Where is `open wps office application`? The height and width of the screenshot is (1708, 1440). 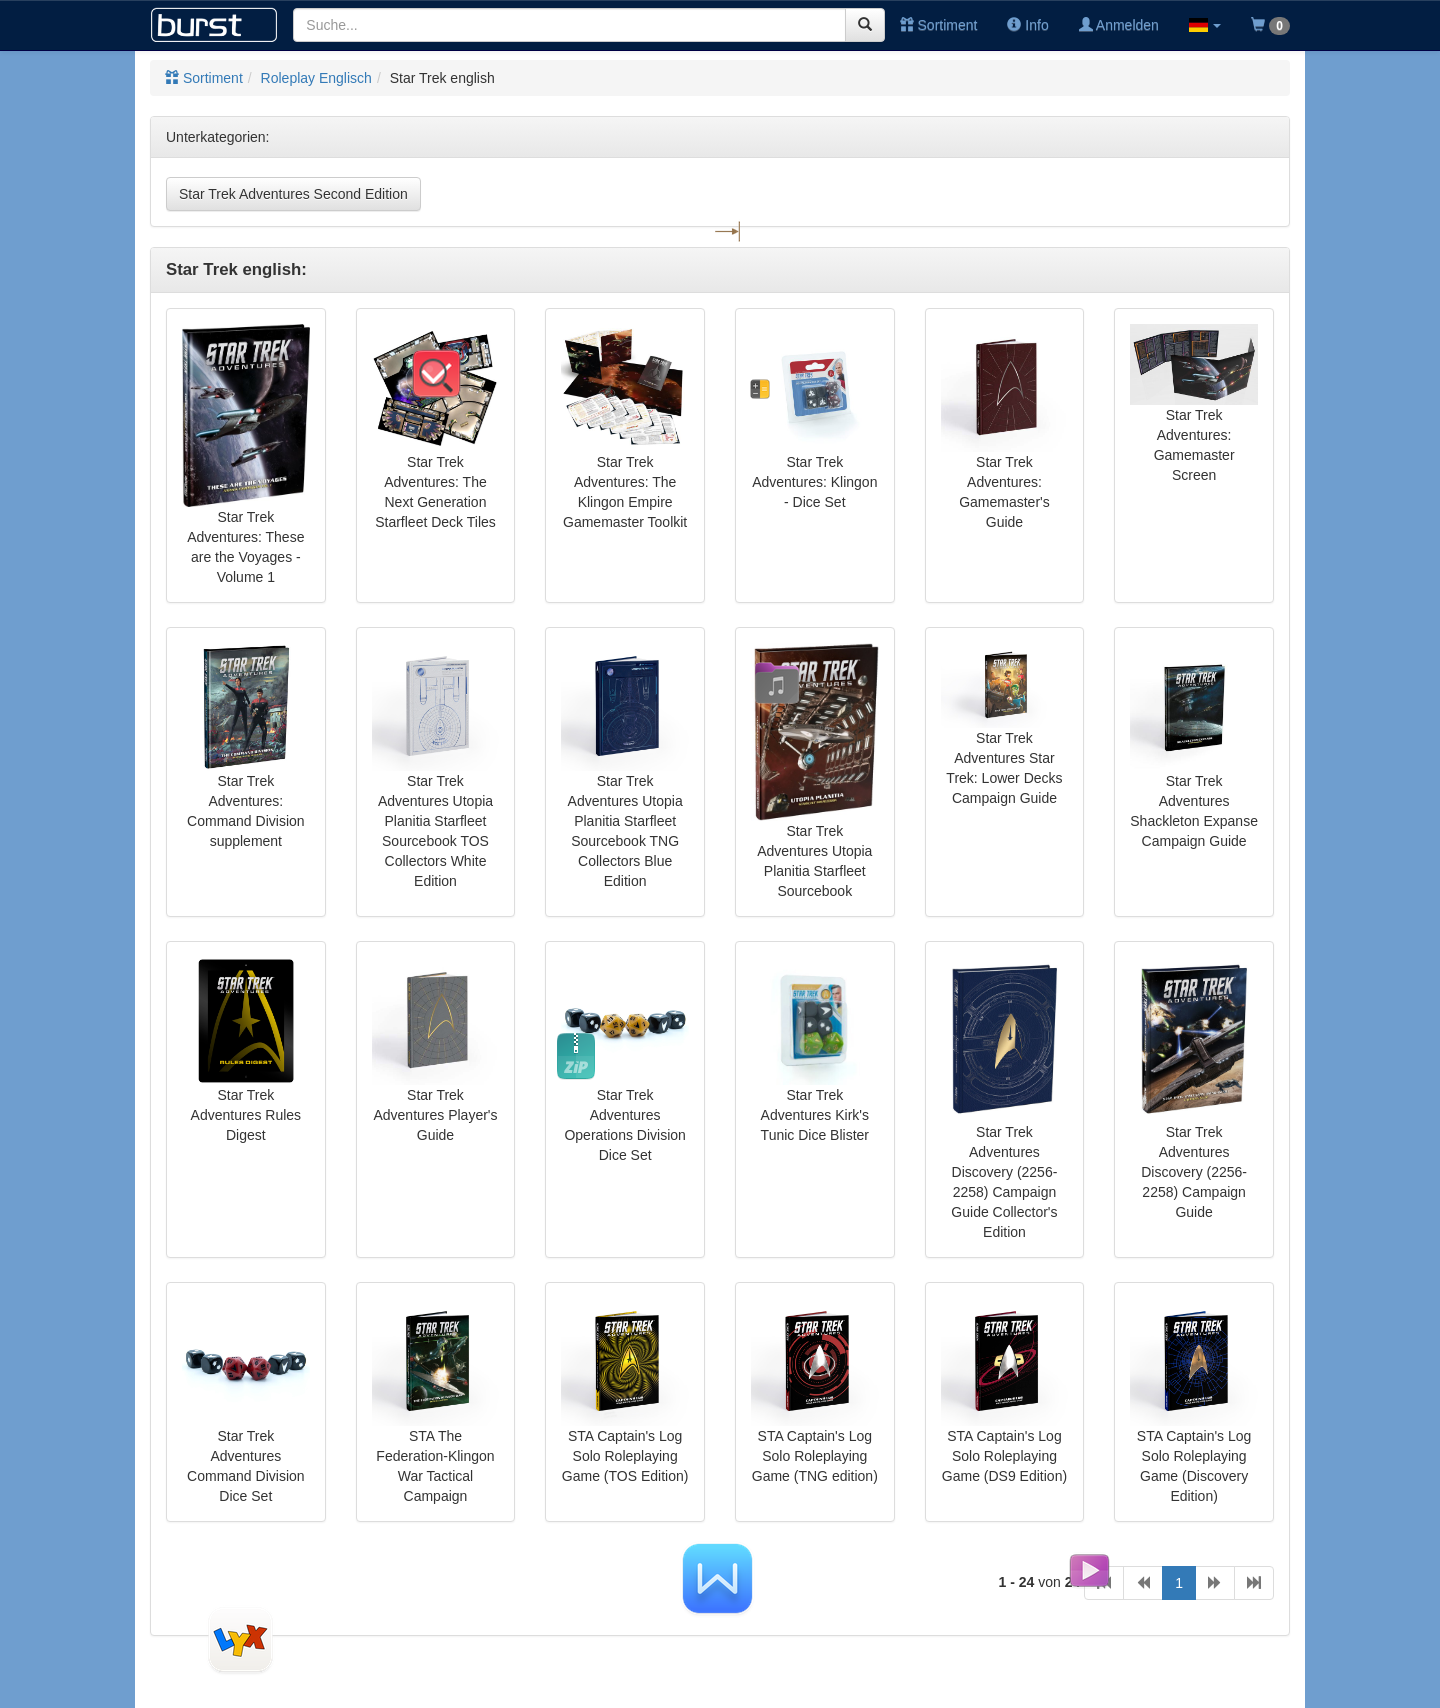
open wps office application is located at coordinates (717, 1578).